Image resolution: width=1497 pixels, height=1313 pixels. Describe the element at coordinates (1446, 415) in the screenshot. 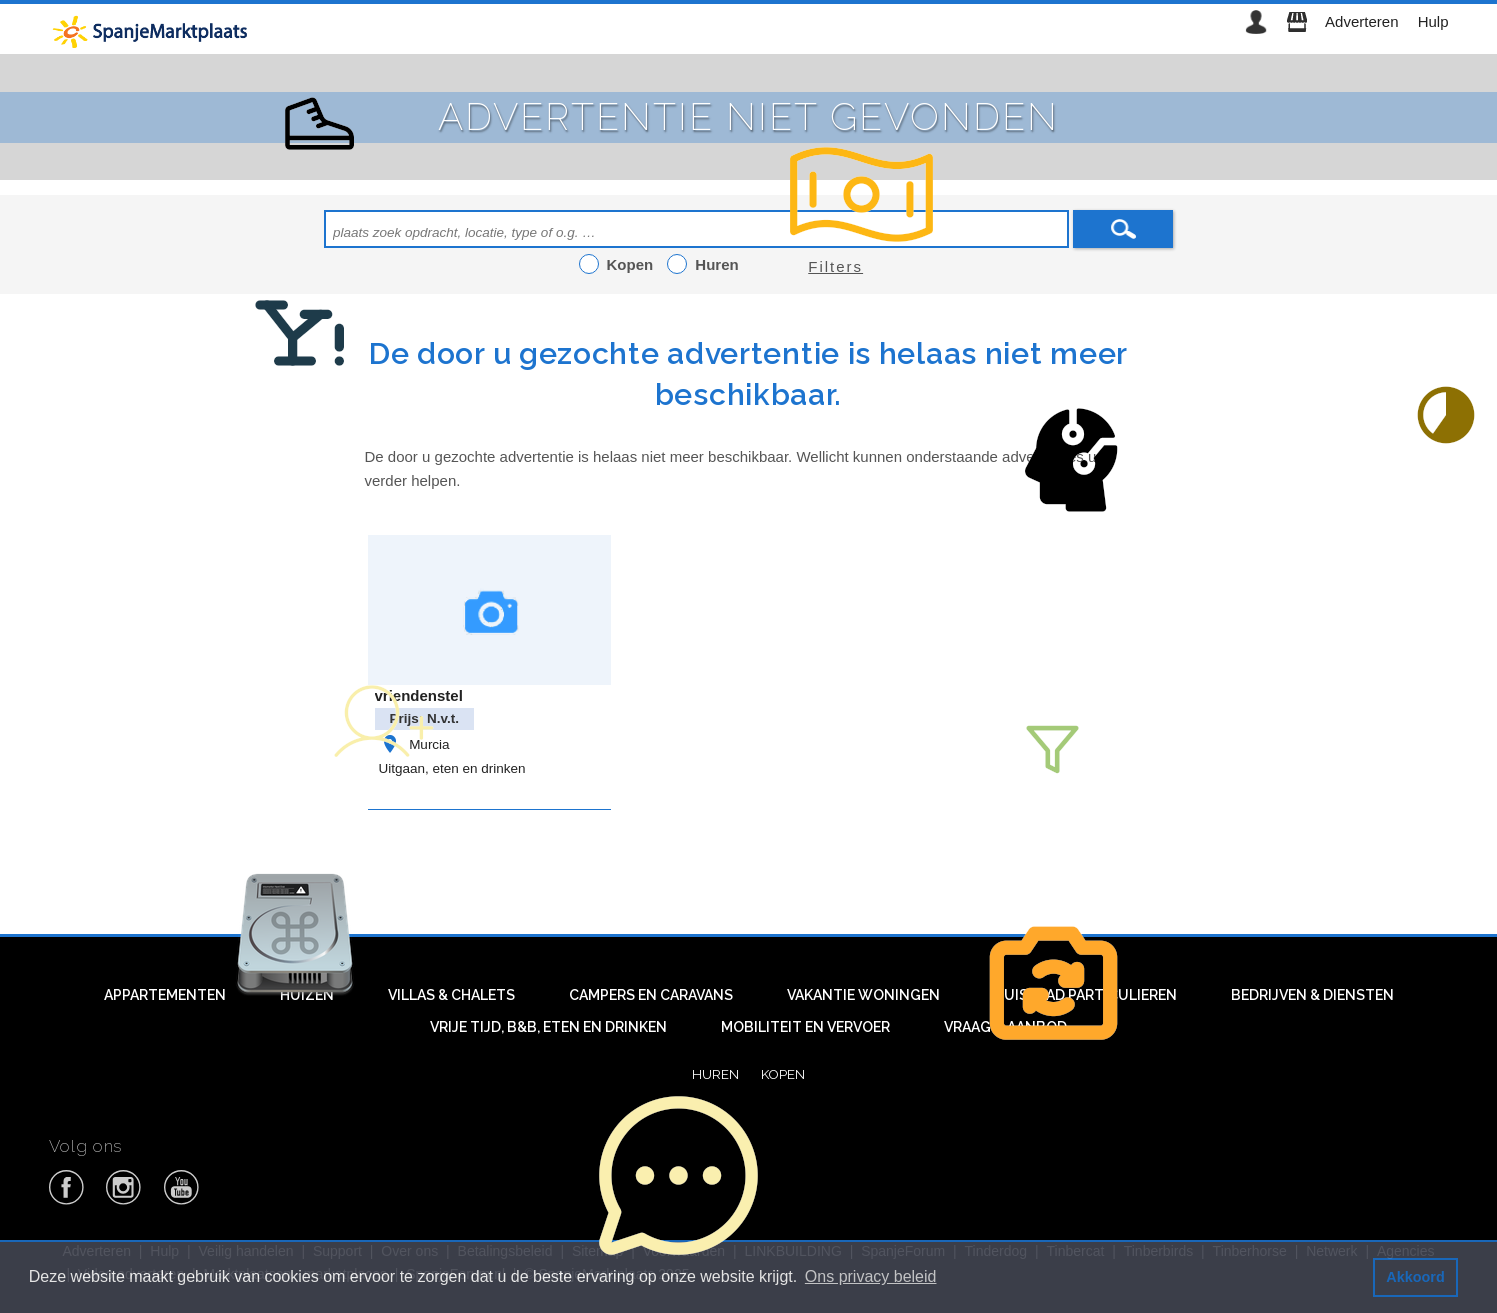

I see `indicates 60% progress or completion` at that location.